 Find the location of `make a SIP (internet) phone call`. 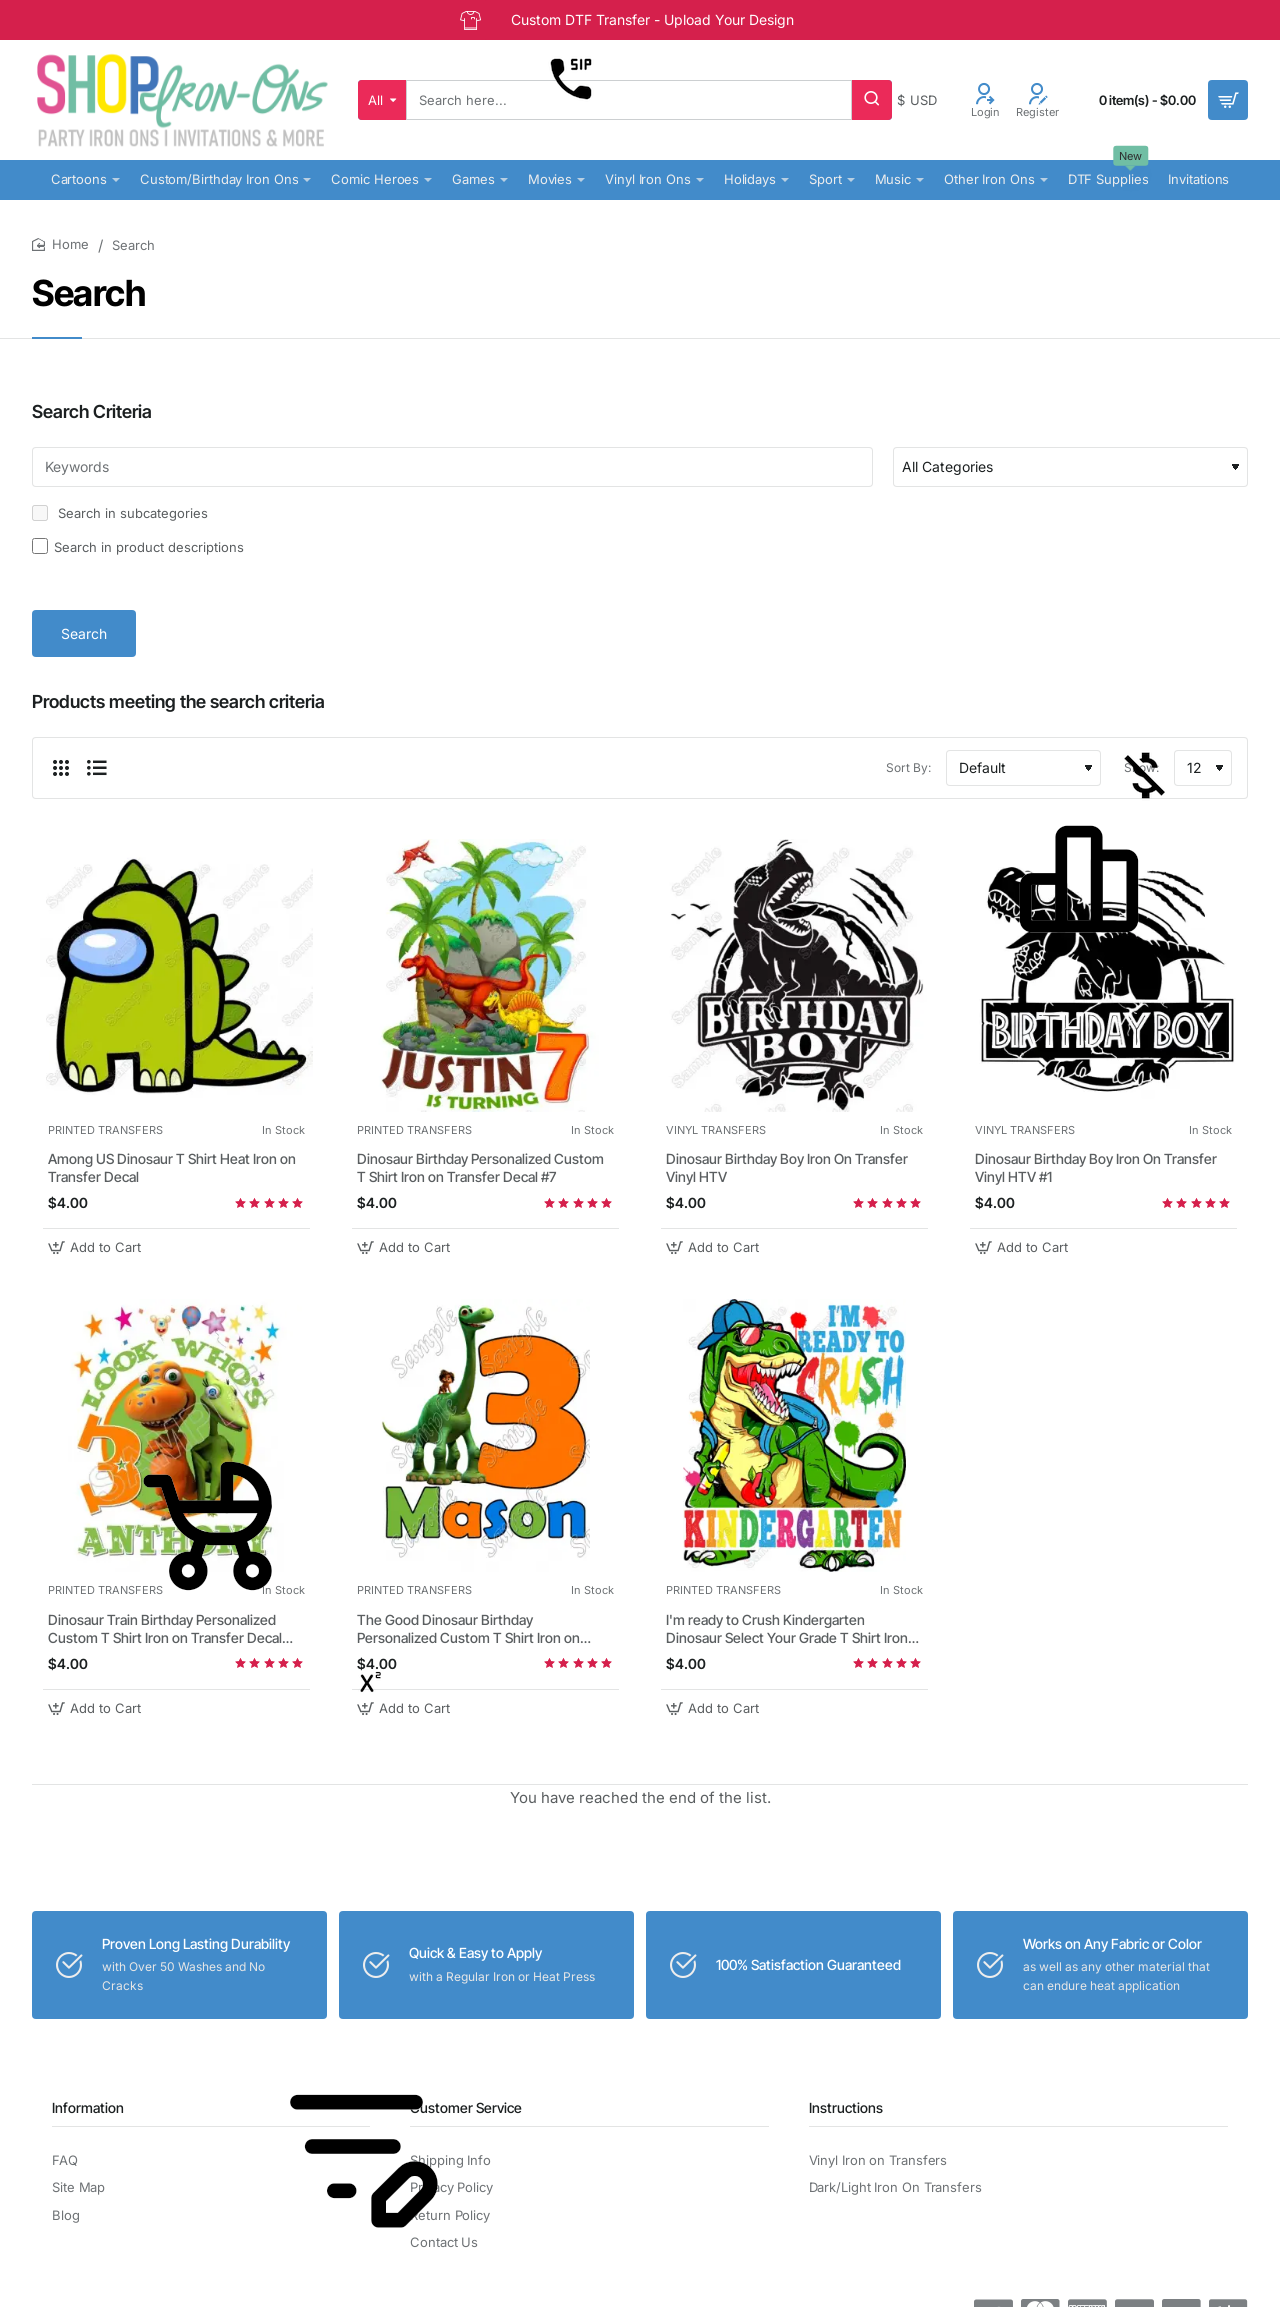

make a SIP (internet) phone call is located at coordinates (571, 79).